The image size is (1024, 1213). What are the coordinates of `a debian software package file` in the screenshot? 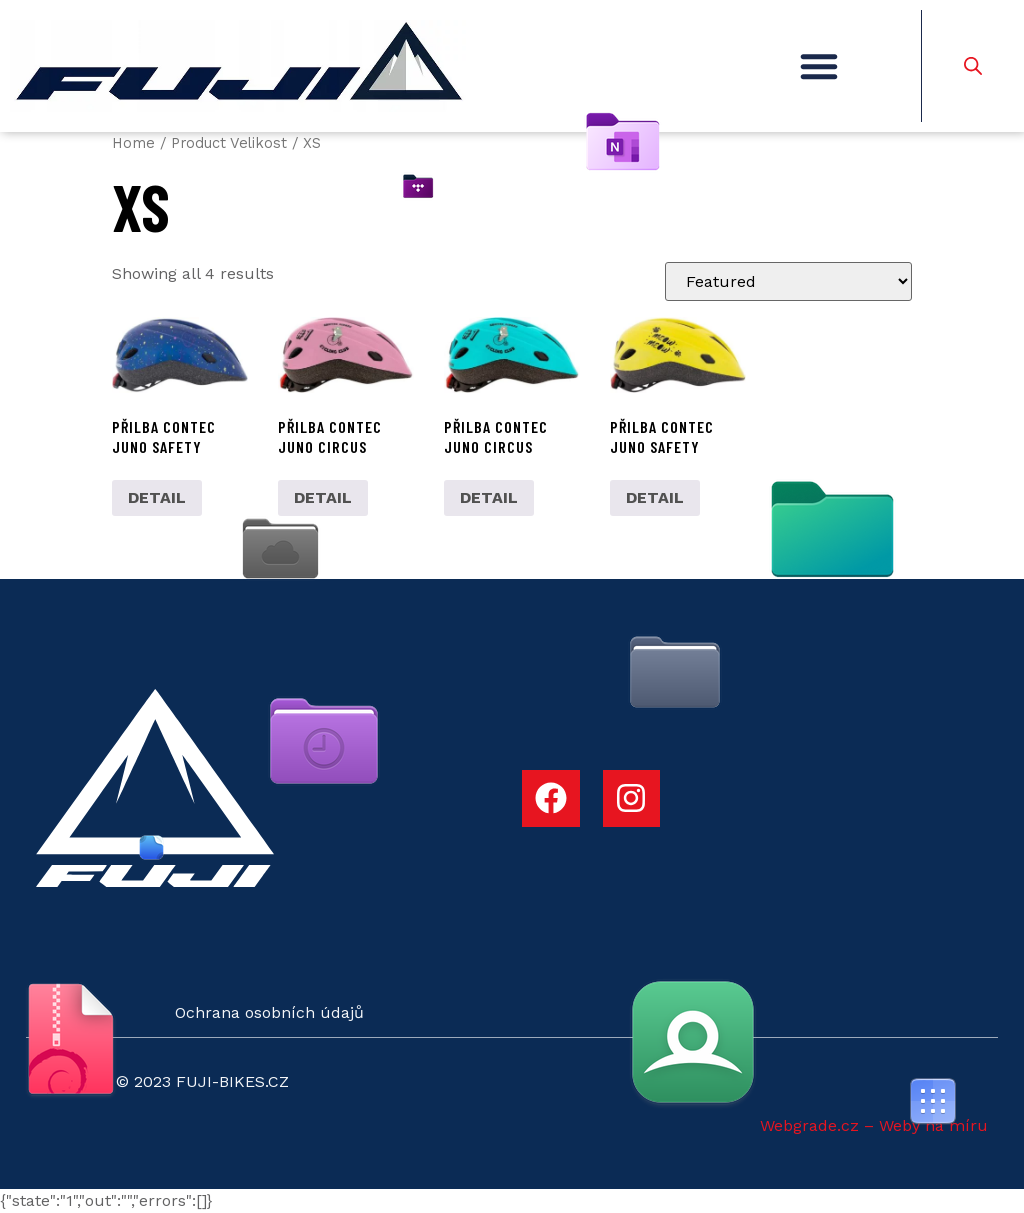 It's located at (71, 1041).